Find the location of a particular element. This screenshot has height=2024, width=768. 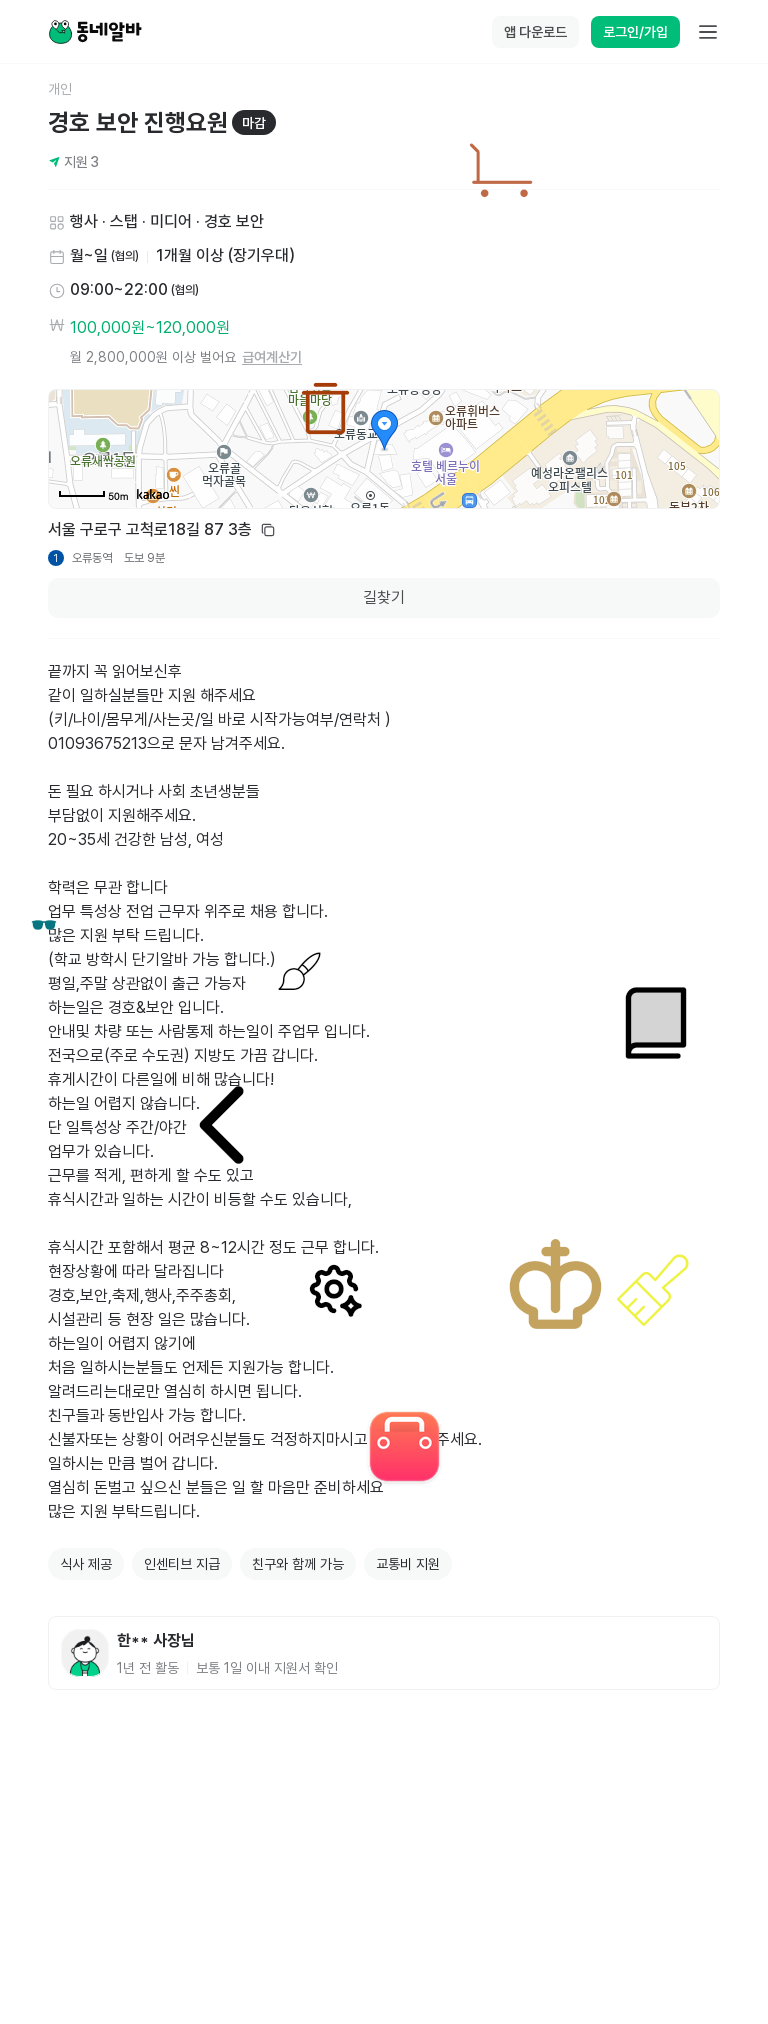

open a book or reading view is located at coordinates (656, 1023).